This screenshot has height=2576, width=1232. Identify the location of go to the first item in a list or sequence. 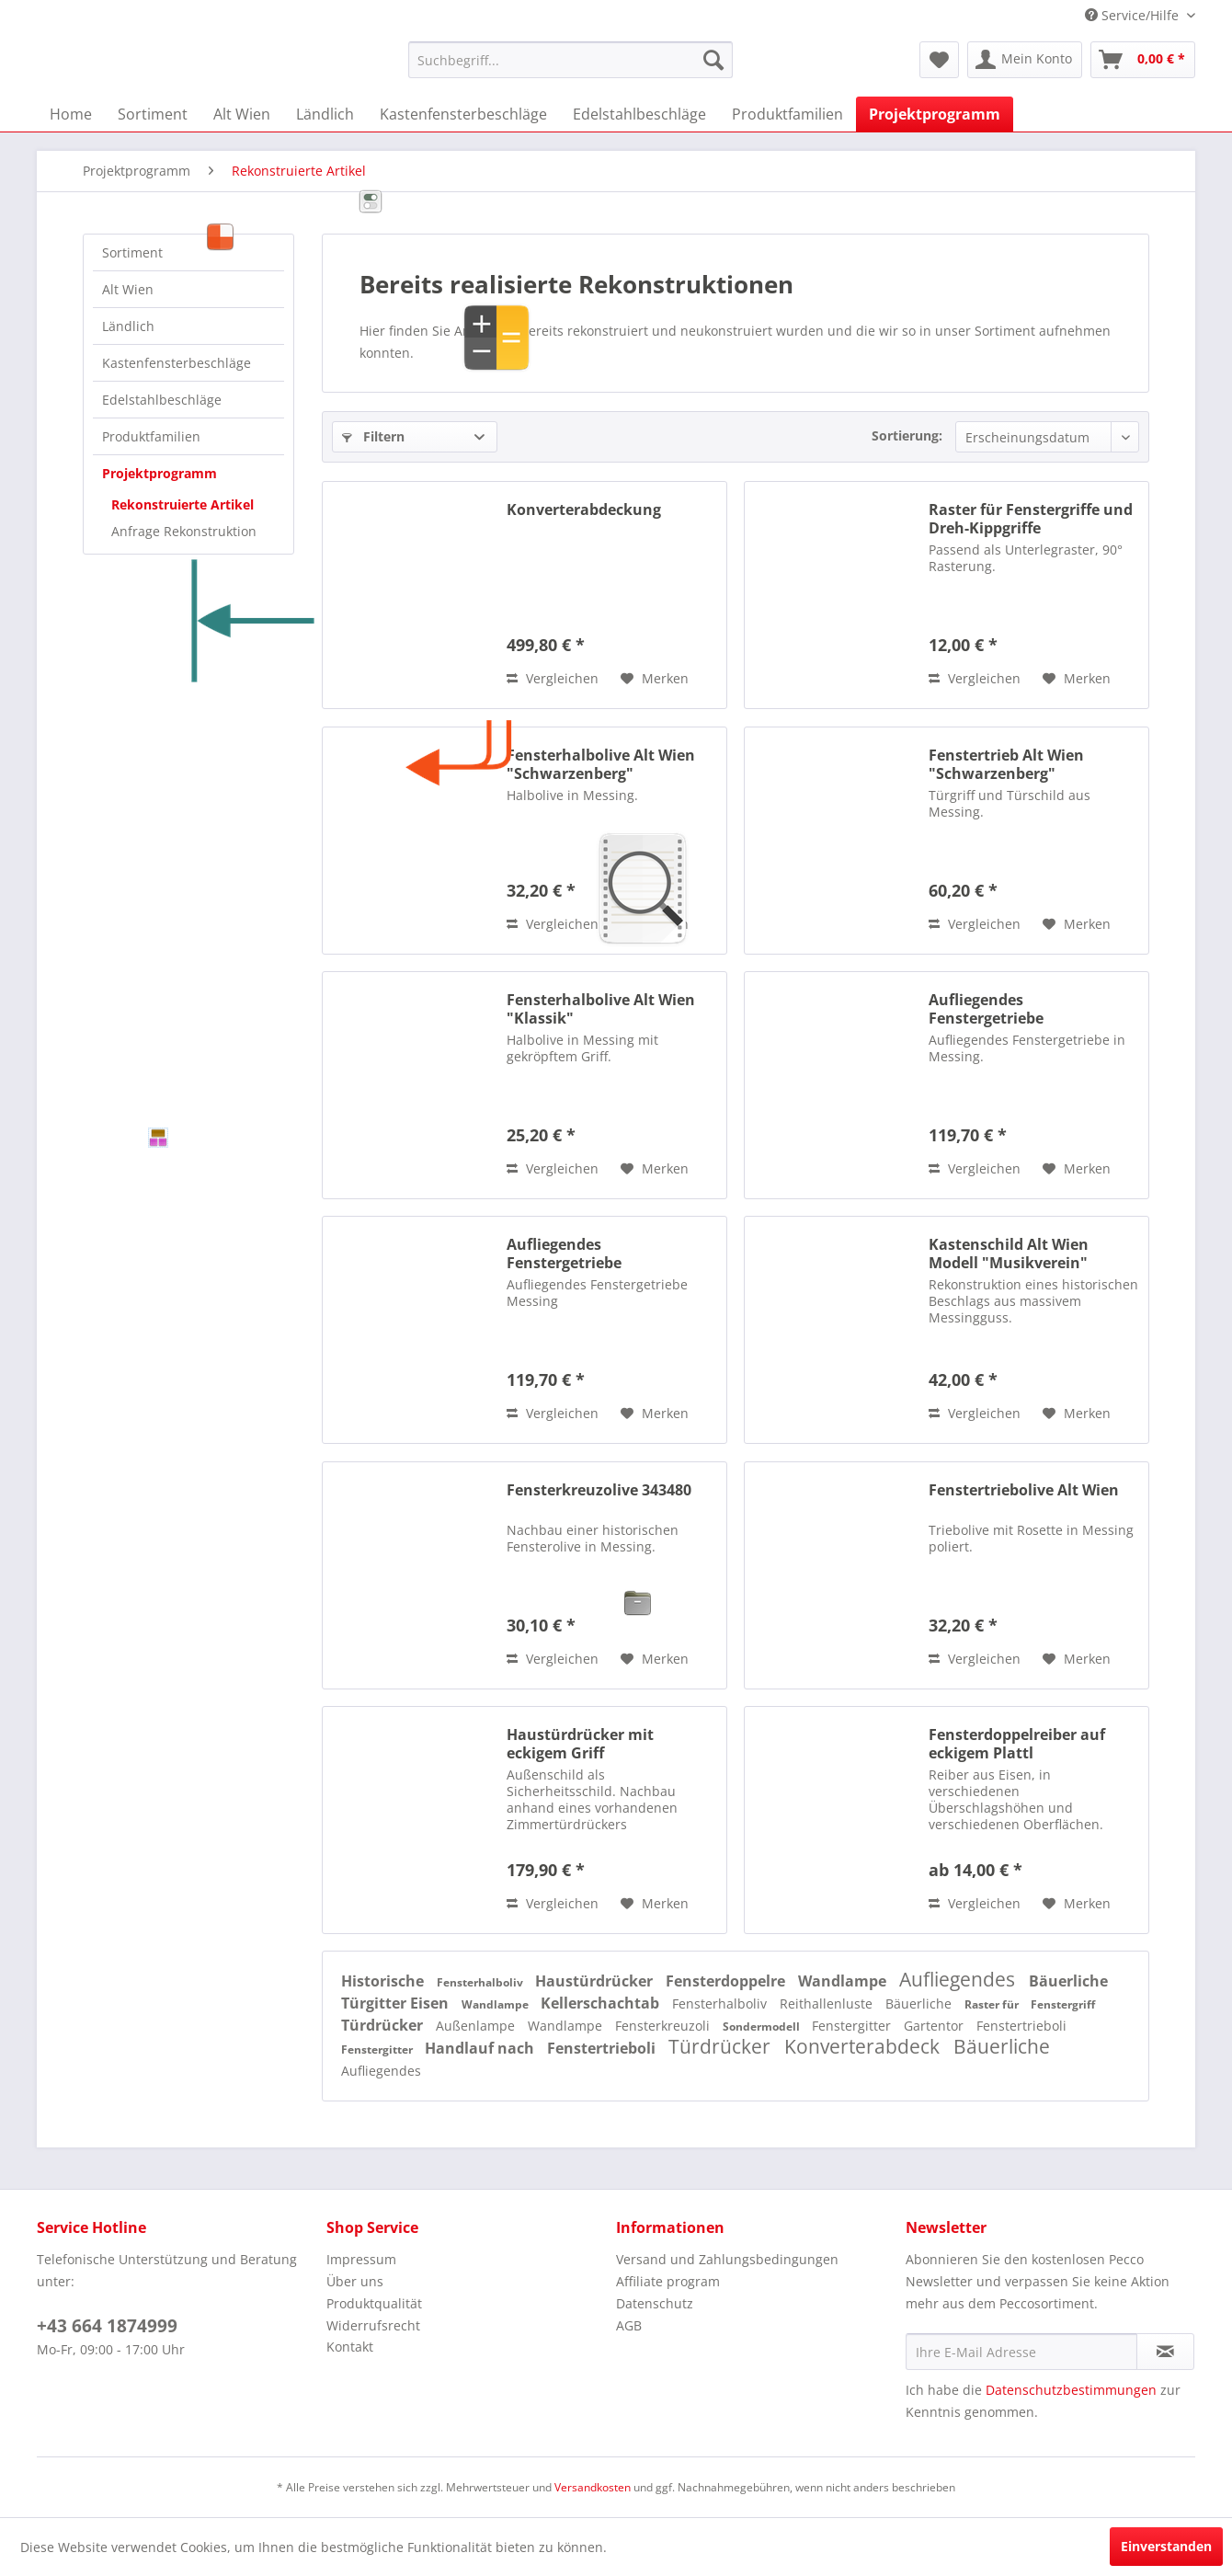
(253, 621).